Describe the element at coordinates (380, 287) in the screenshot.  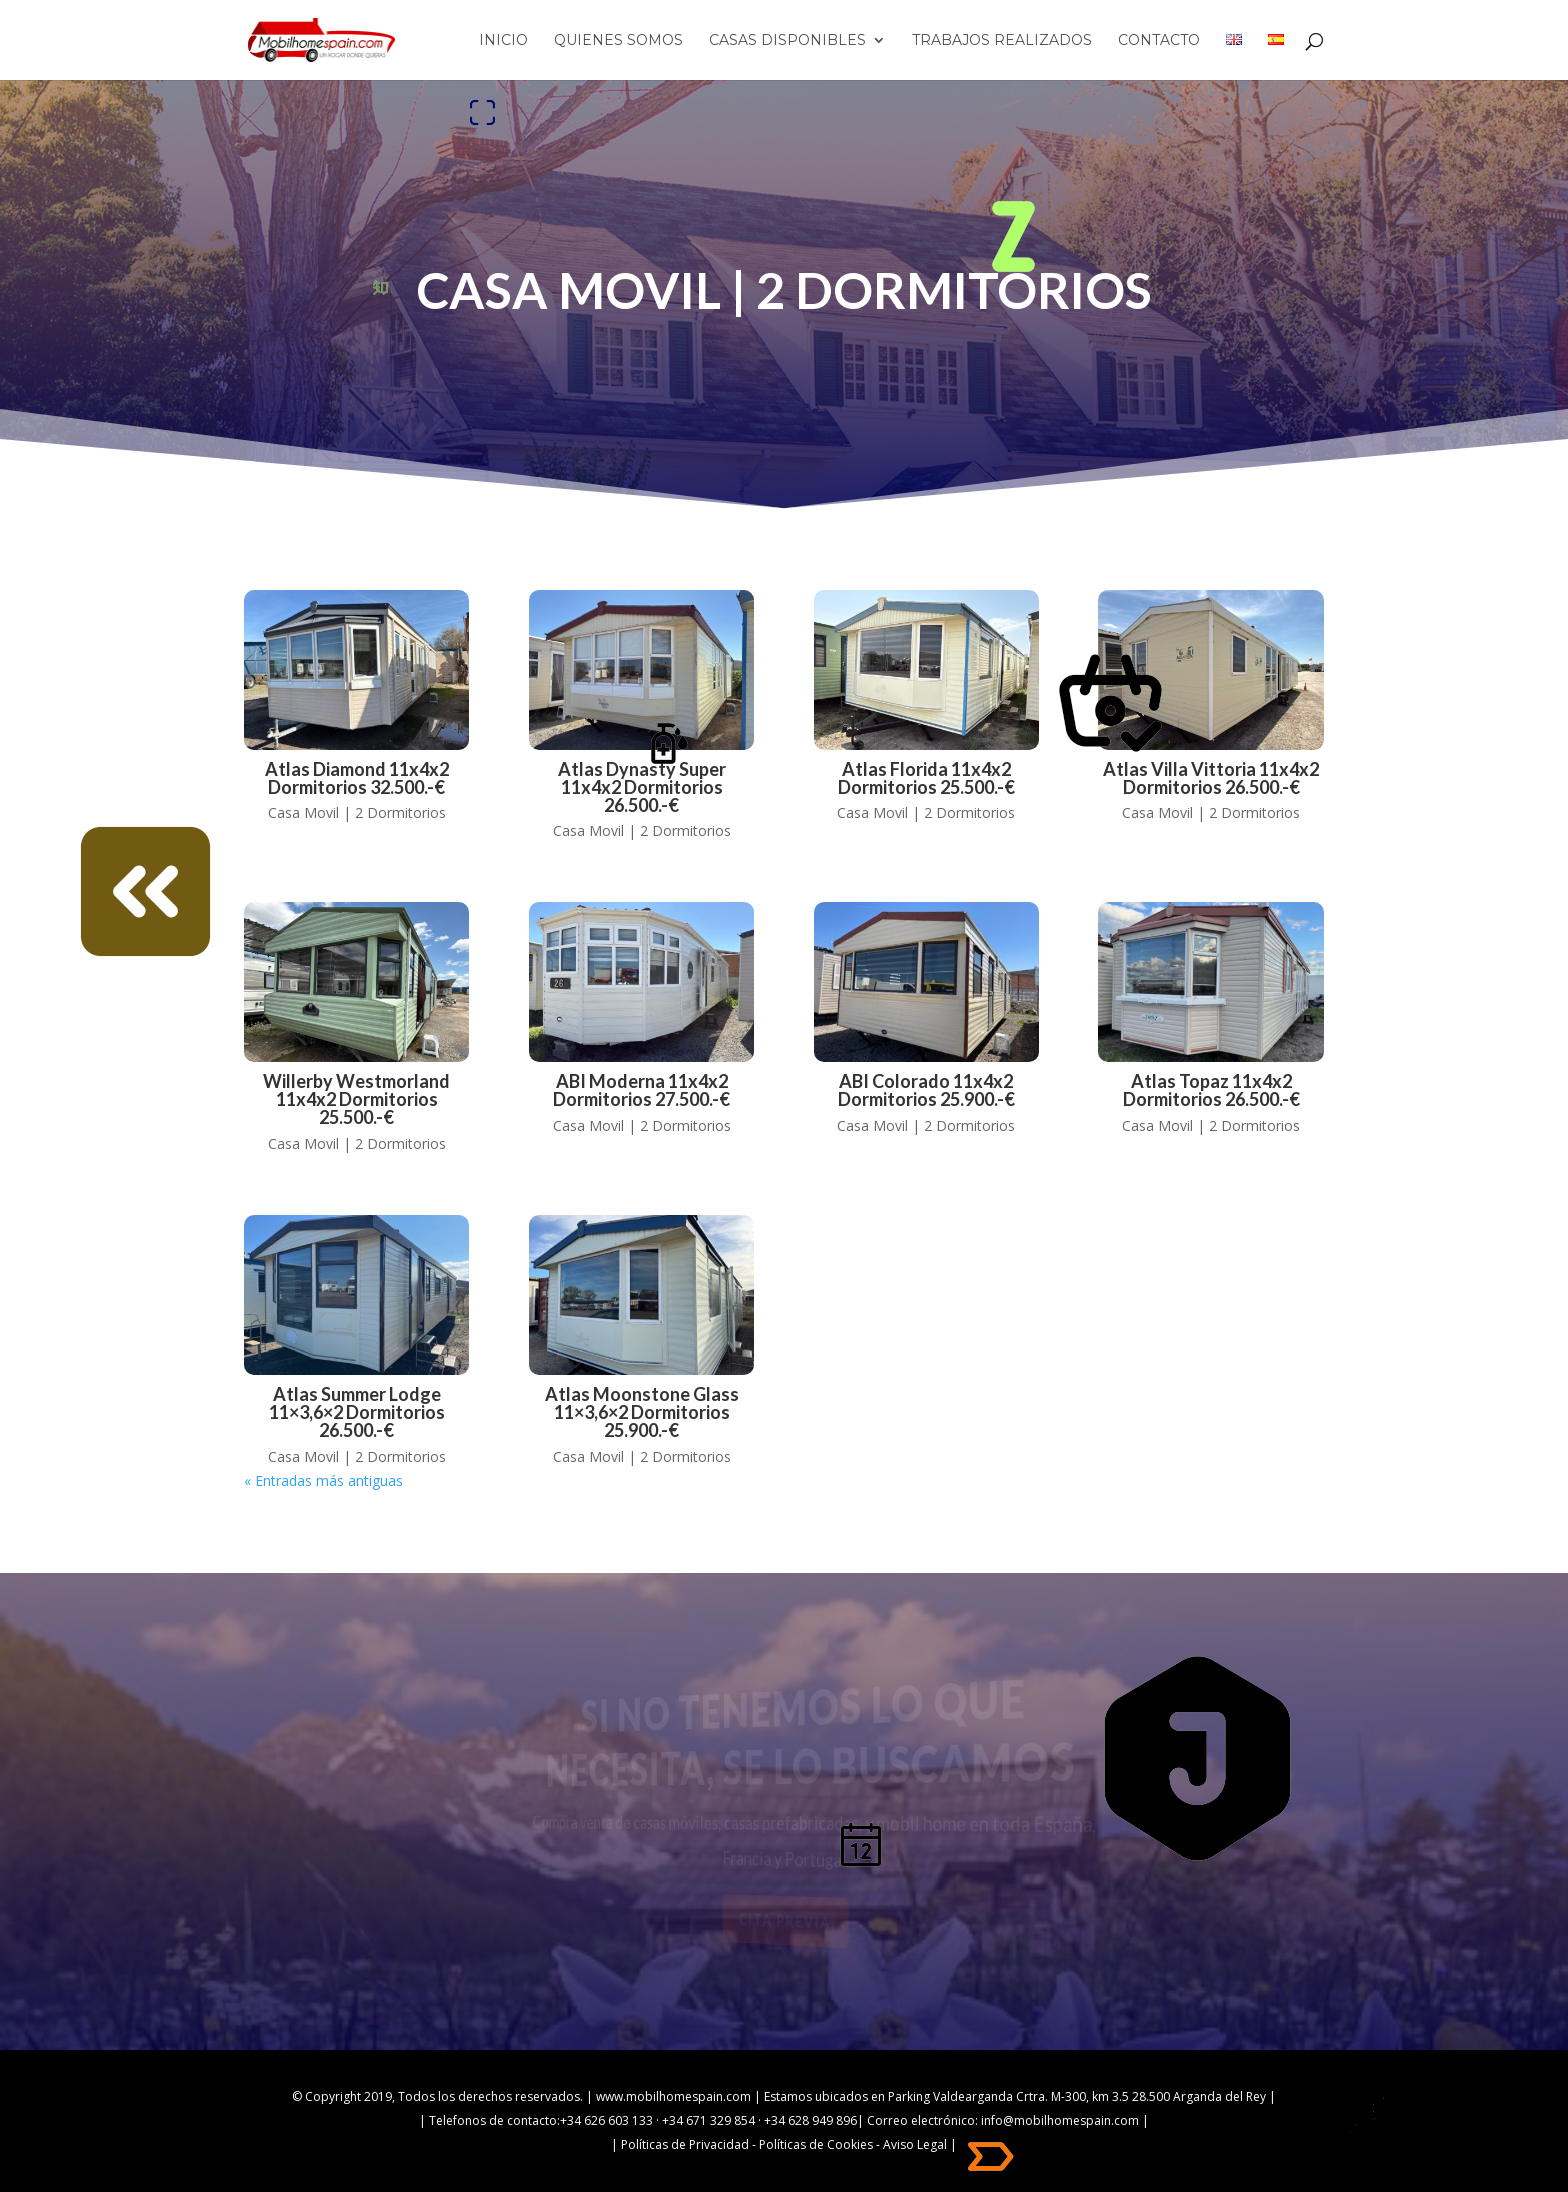
I see `open zhihu app` at that location.